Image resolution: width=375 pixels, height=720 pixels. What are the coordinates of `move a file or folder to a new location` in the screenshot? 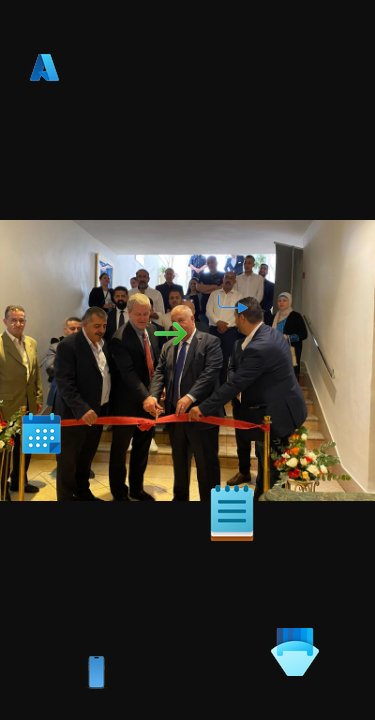 It's located at (170, 333).